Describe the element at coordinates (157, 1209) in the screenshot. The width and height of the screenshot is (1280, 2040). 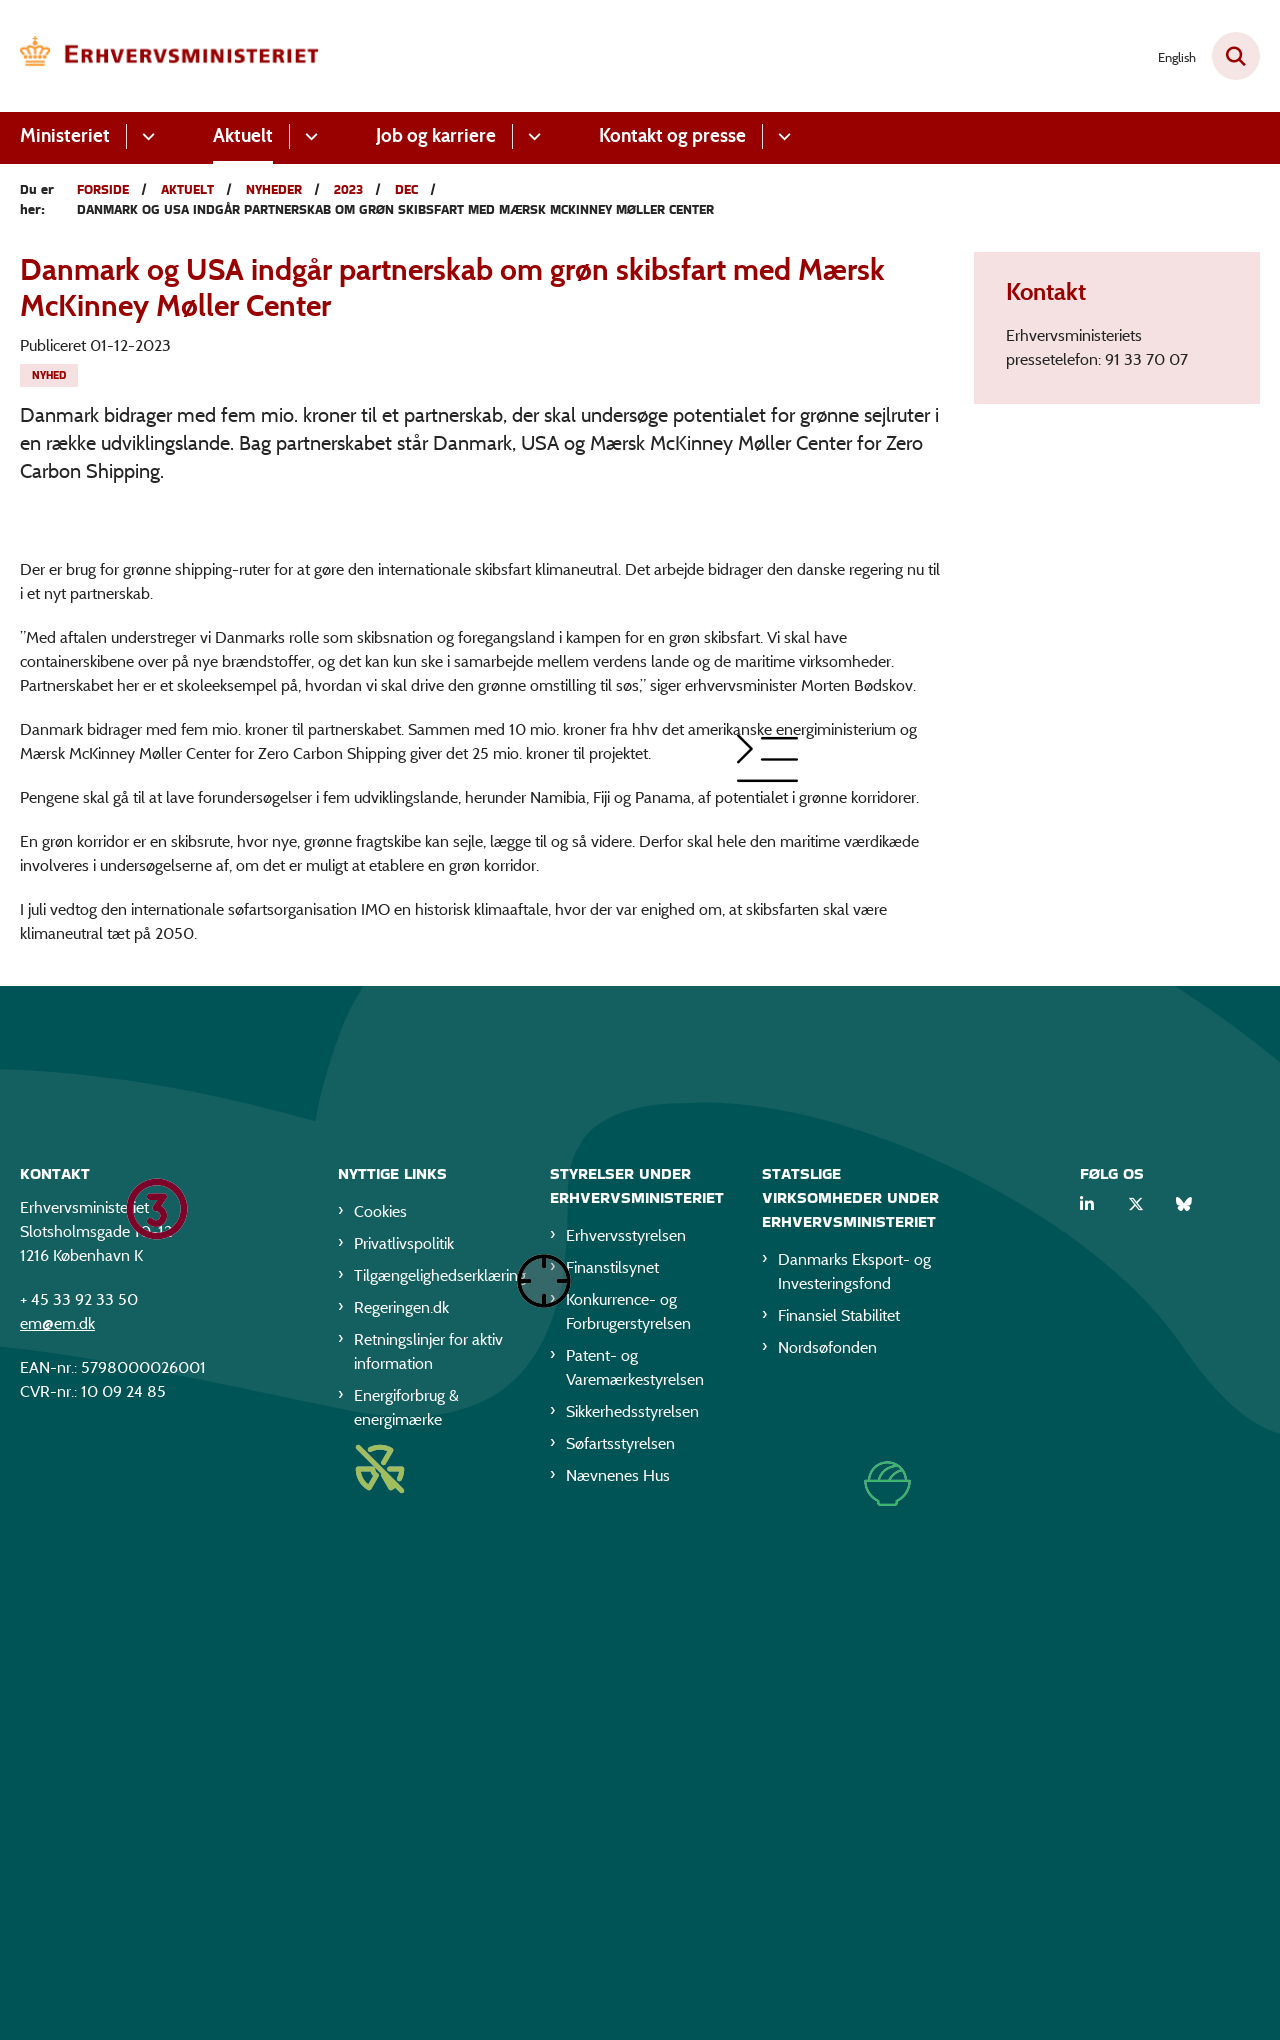
I see `indicates step three in a multi-step process` at that location.